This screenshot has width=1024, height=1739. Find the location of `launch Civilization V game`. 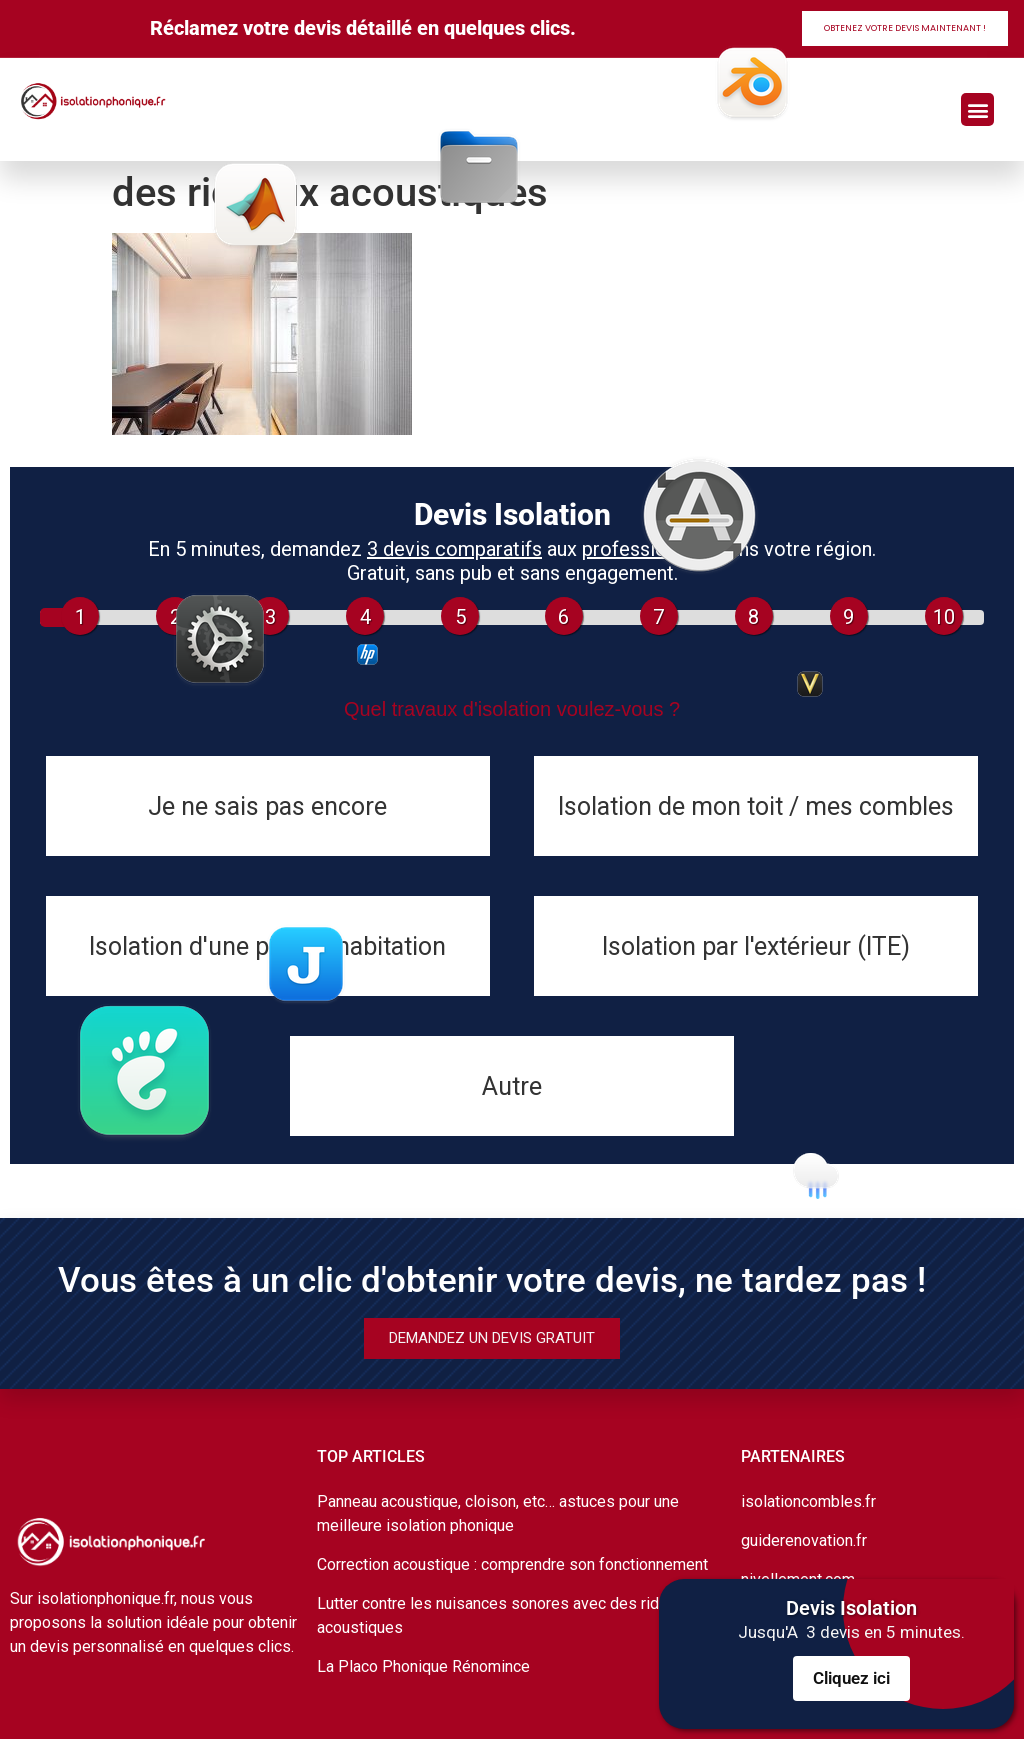

launch Civilization V game is located at coordinates (810, 684).